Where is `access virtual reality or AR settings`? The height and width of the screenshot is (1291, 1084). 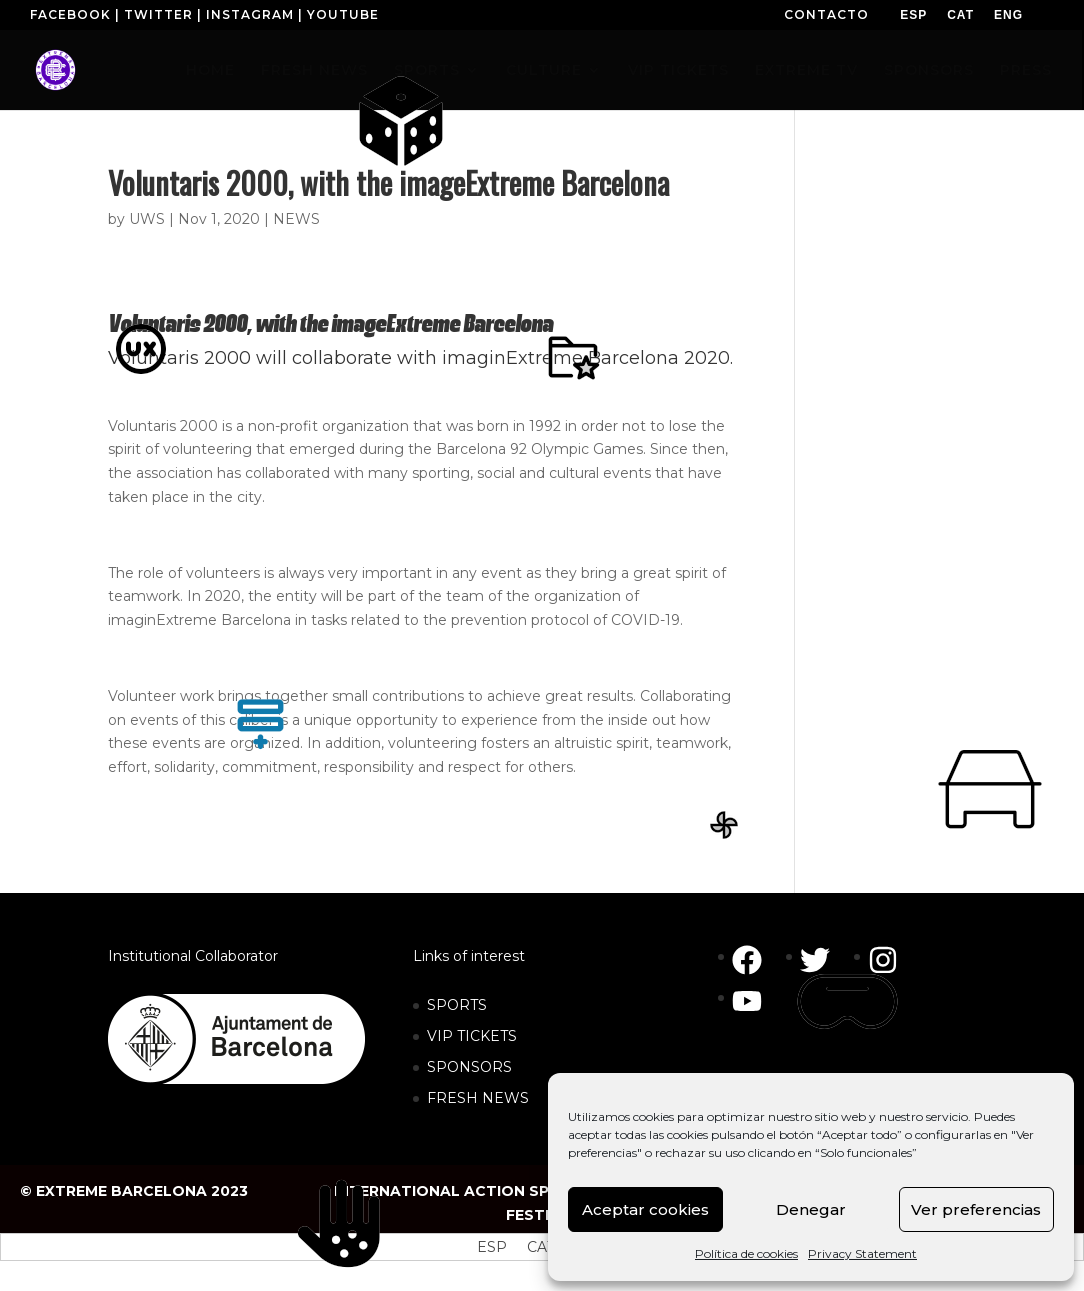
access virtual reality or AR settings is located at coordinates (847, 1001).